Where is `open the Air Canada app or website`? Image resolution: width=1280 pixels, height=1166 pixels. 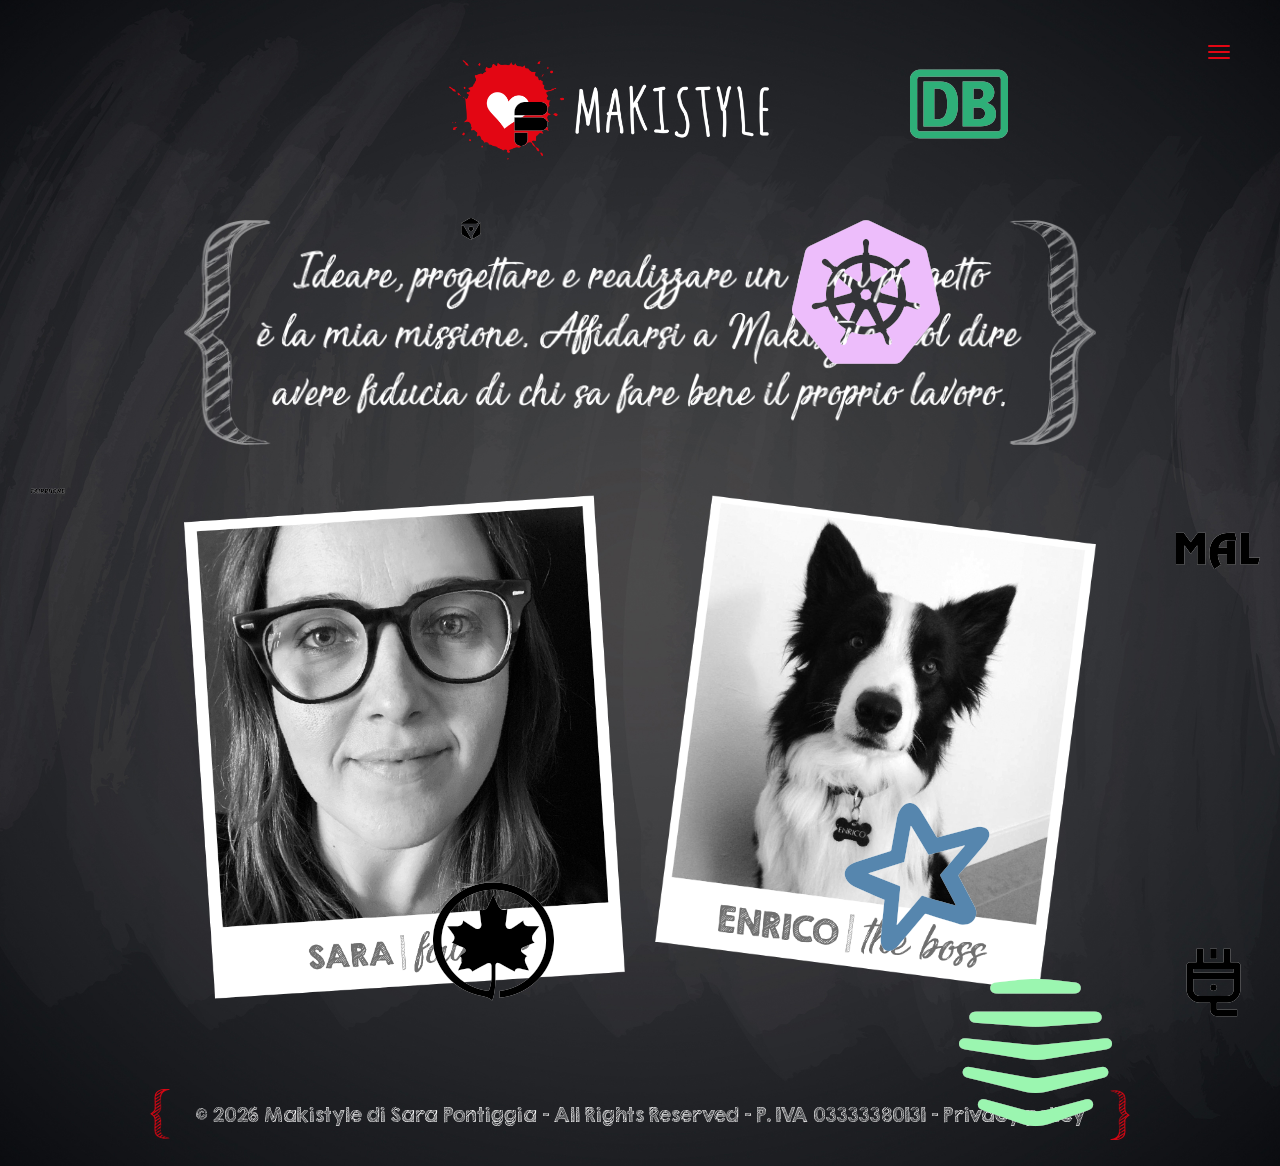
open the Air Canada app or website is located at coordinates (493, 941).